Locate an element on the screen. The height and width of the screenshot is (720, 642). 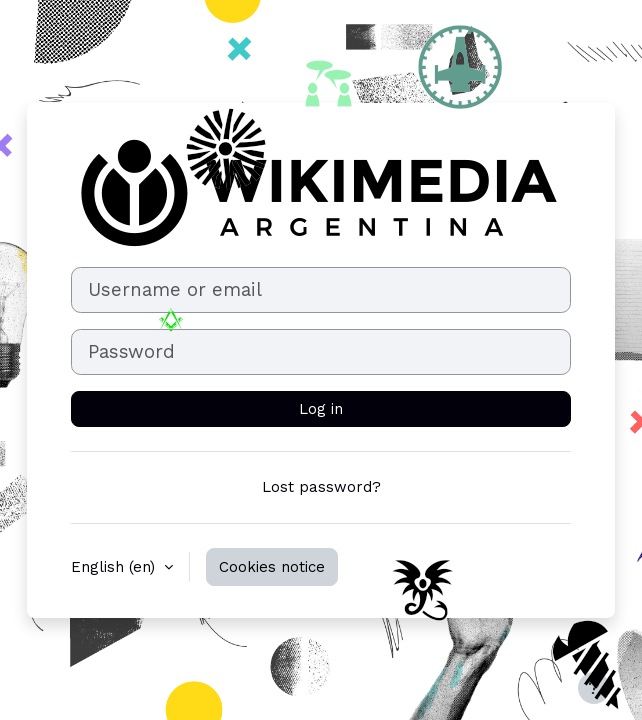
dandelion flower icon for nature or garden-themed game elements is located at coordinates (226, 149).